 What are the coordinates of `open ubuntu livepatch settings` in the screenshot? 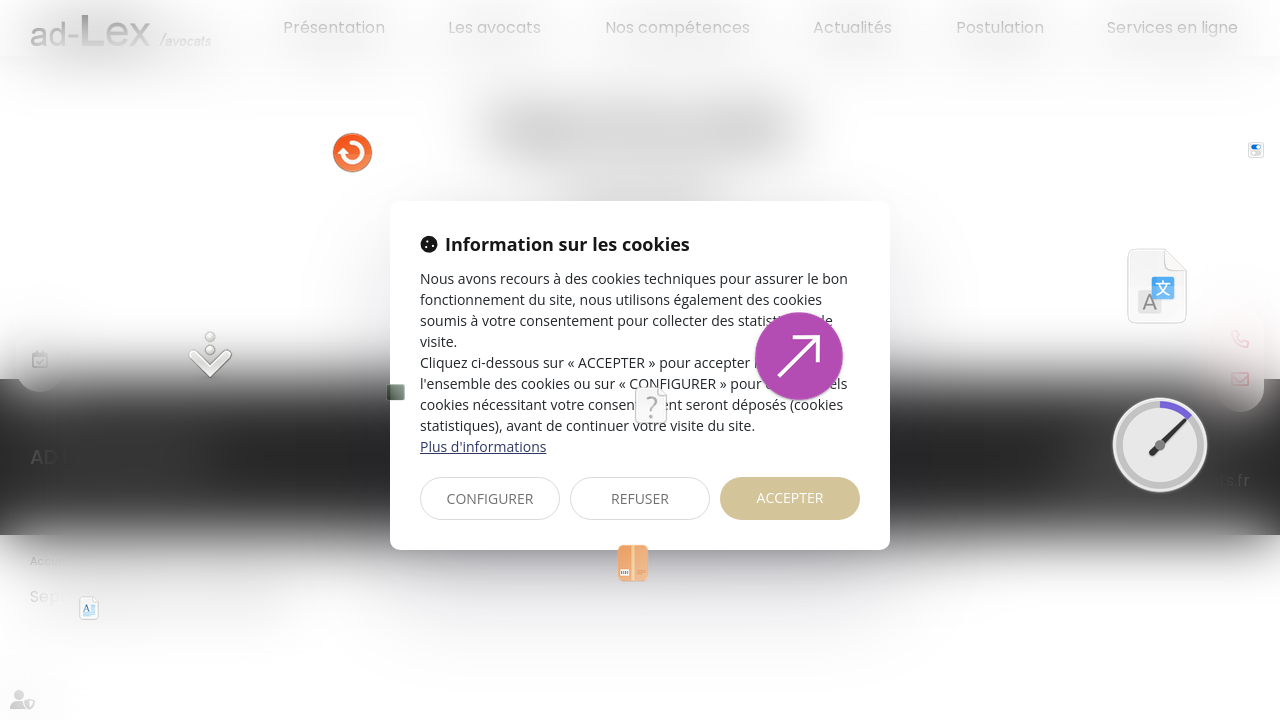 It's located at (352, 152).